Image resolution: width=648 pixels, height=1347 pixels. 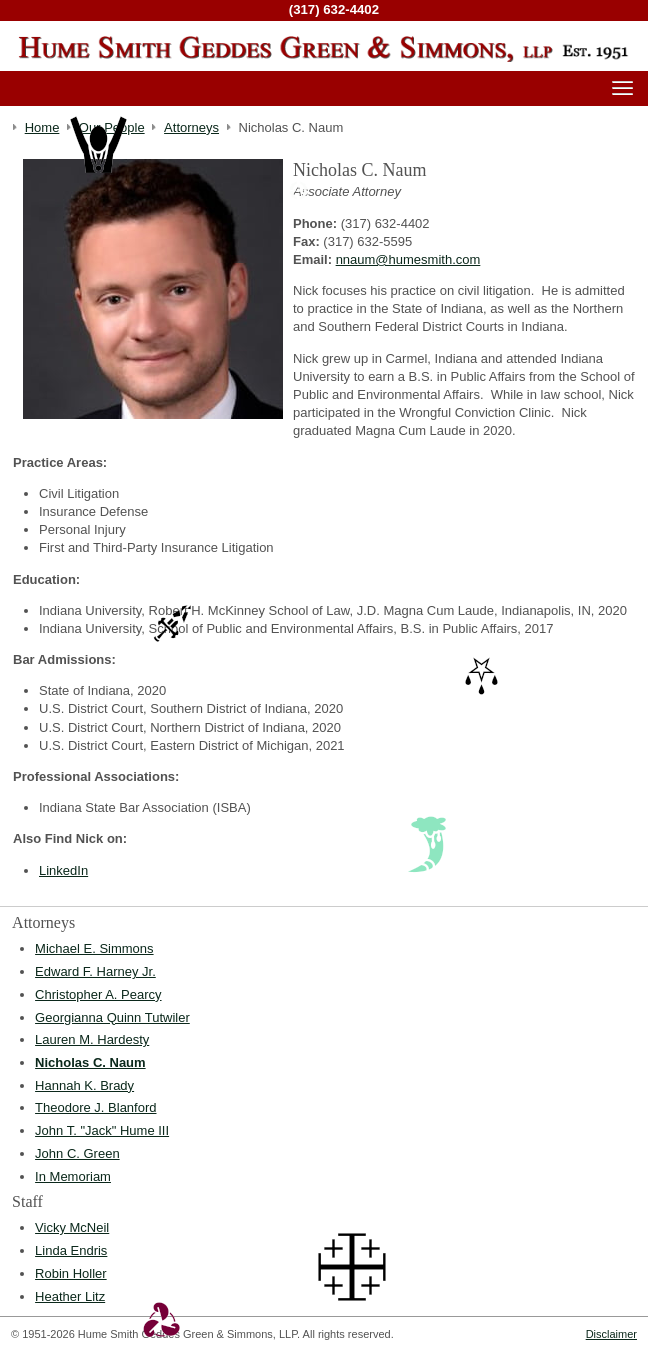 What do you see at coordinates (352, 1267) in the screenshot?
I see `religious or faith-based content indicator` at bounding box center [352, 1267].